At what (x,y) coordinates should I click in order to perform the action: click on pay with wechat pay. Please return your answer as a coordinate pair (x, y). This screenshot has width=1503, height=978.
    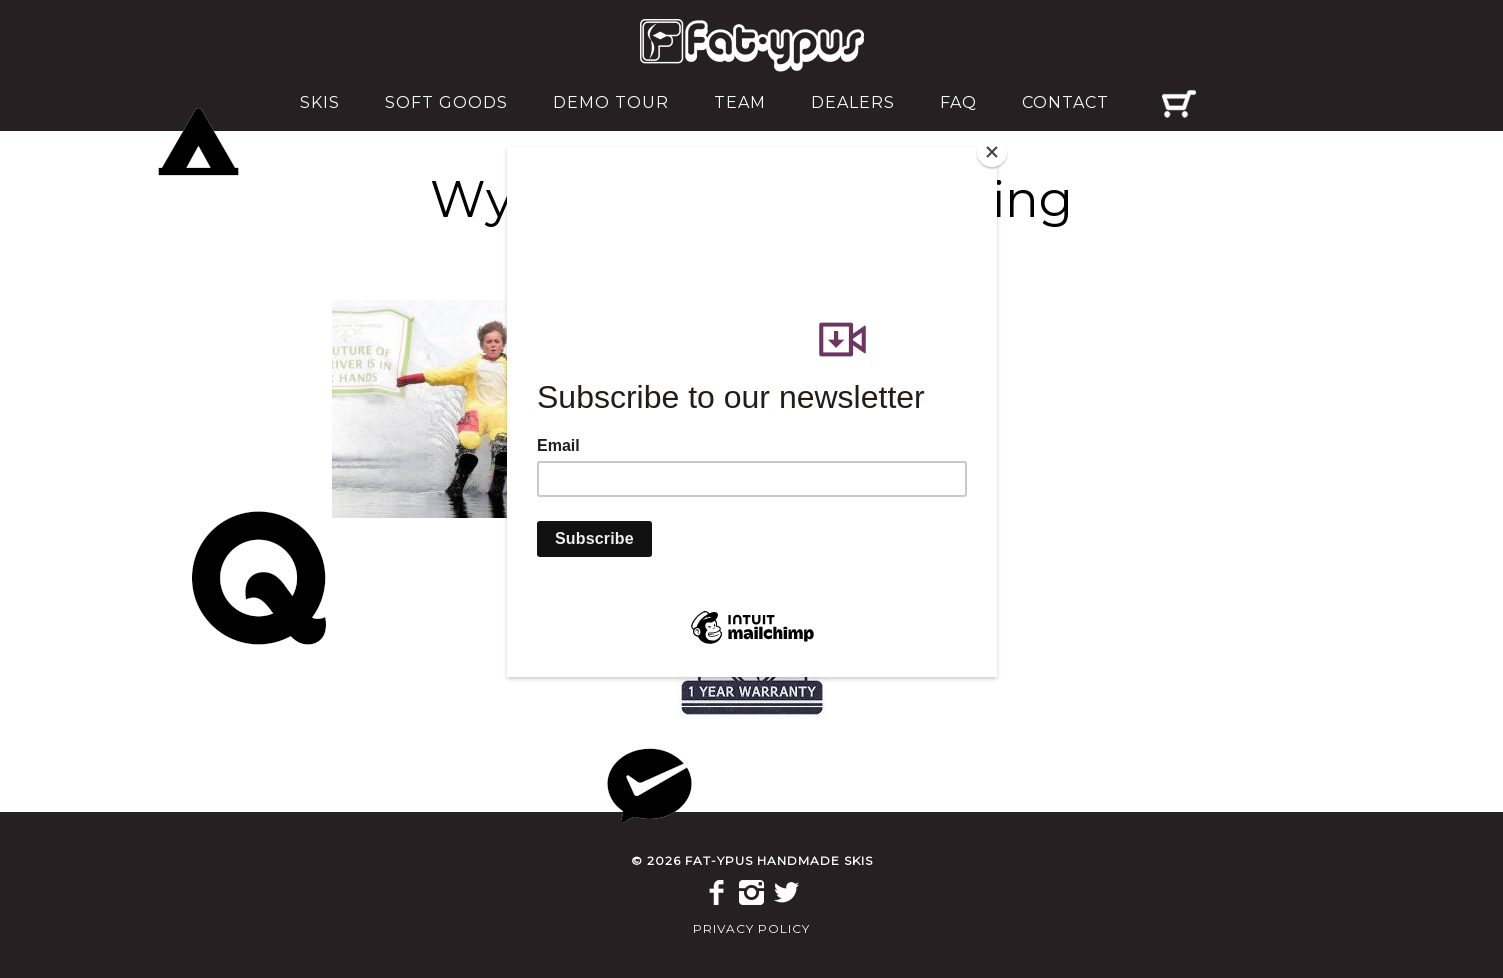
    Looking at the image, I should click on (649, 784).